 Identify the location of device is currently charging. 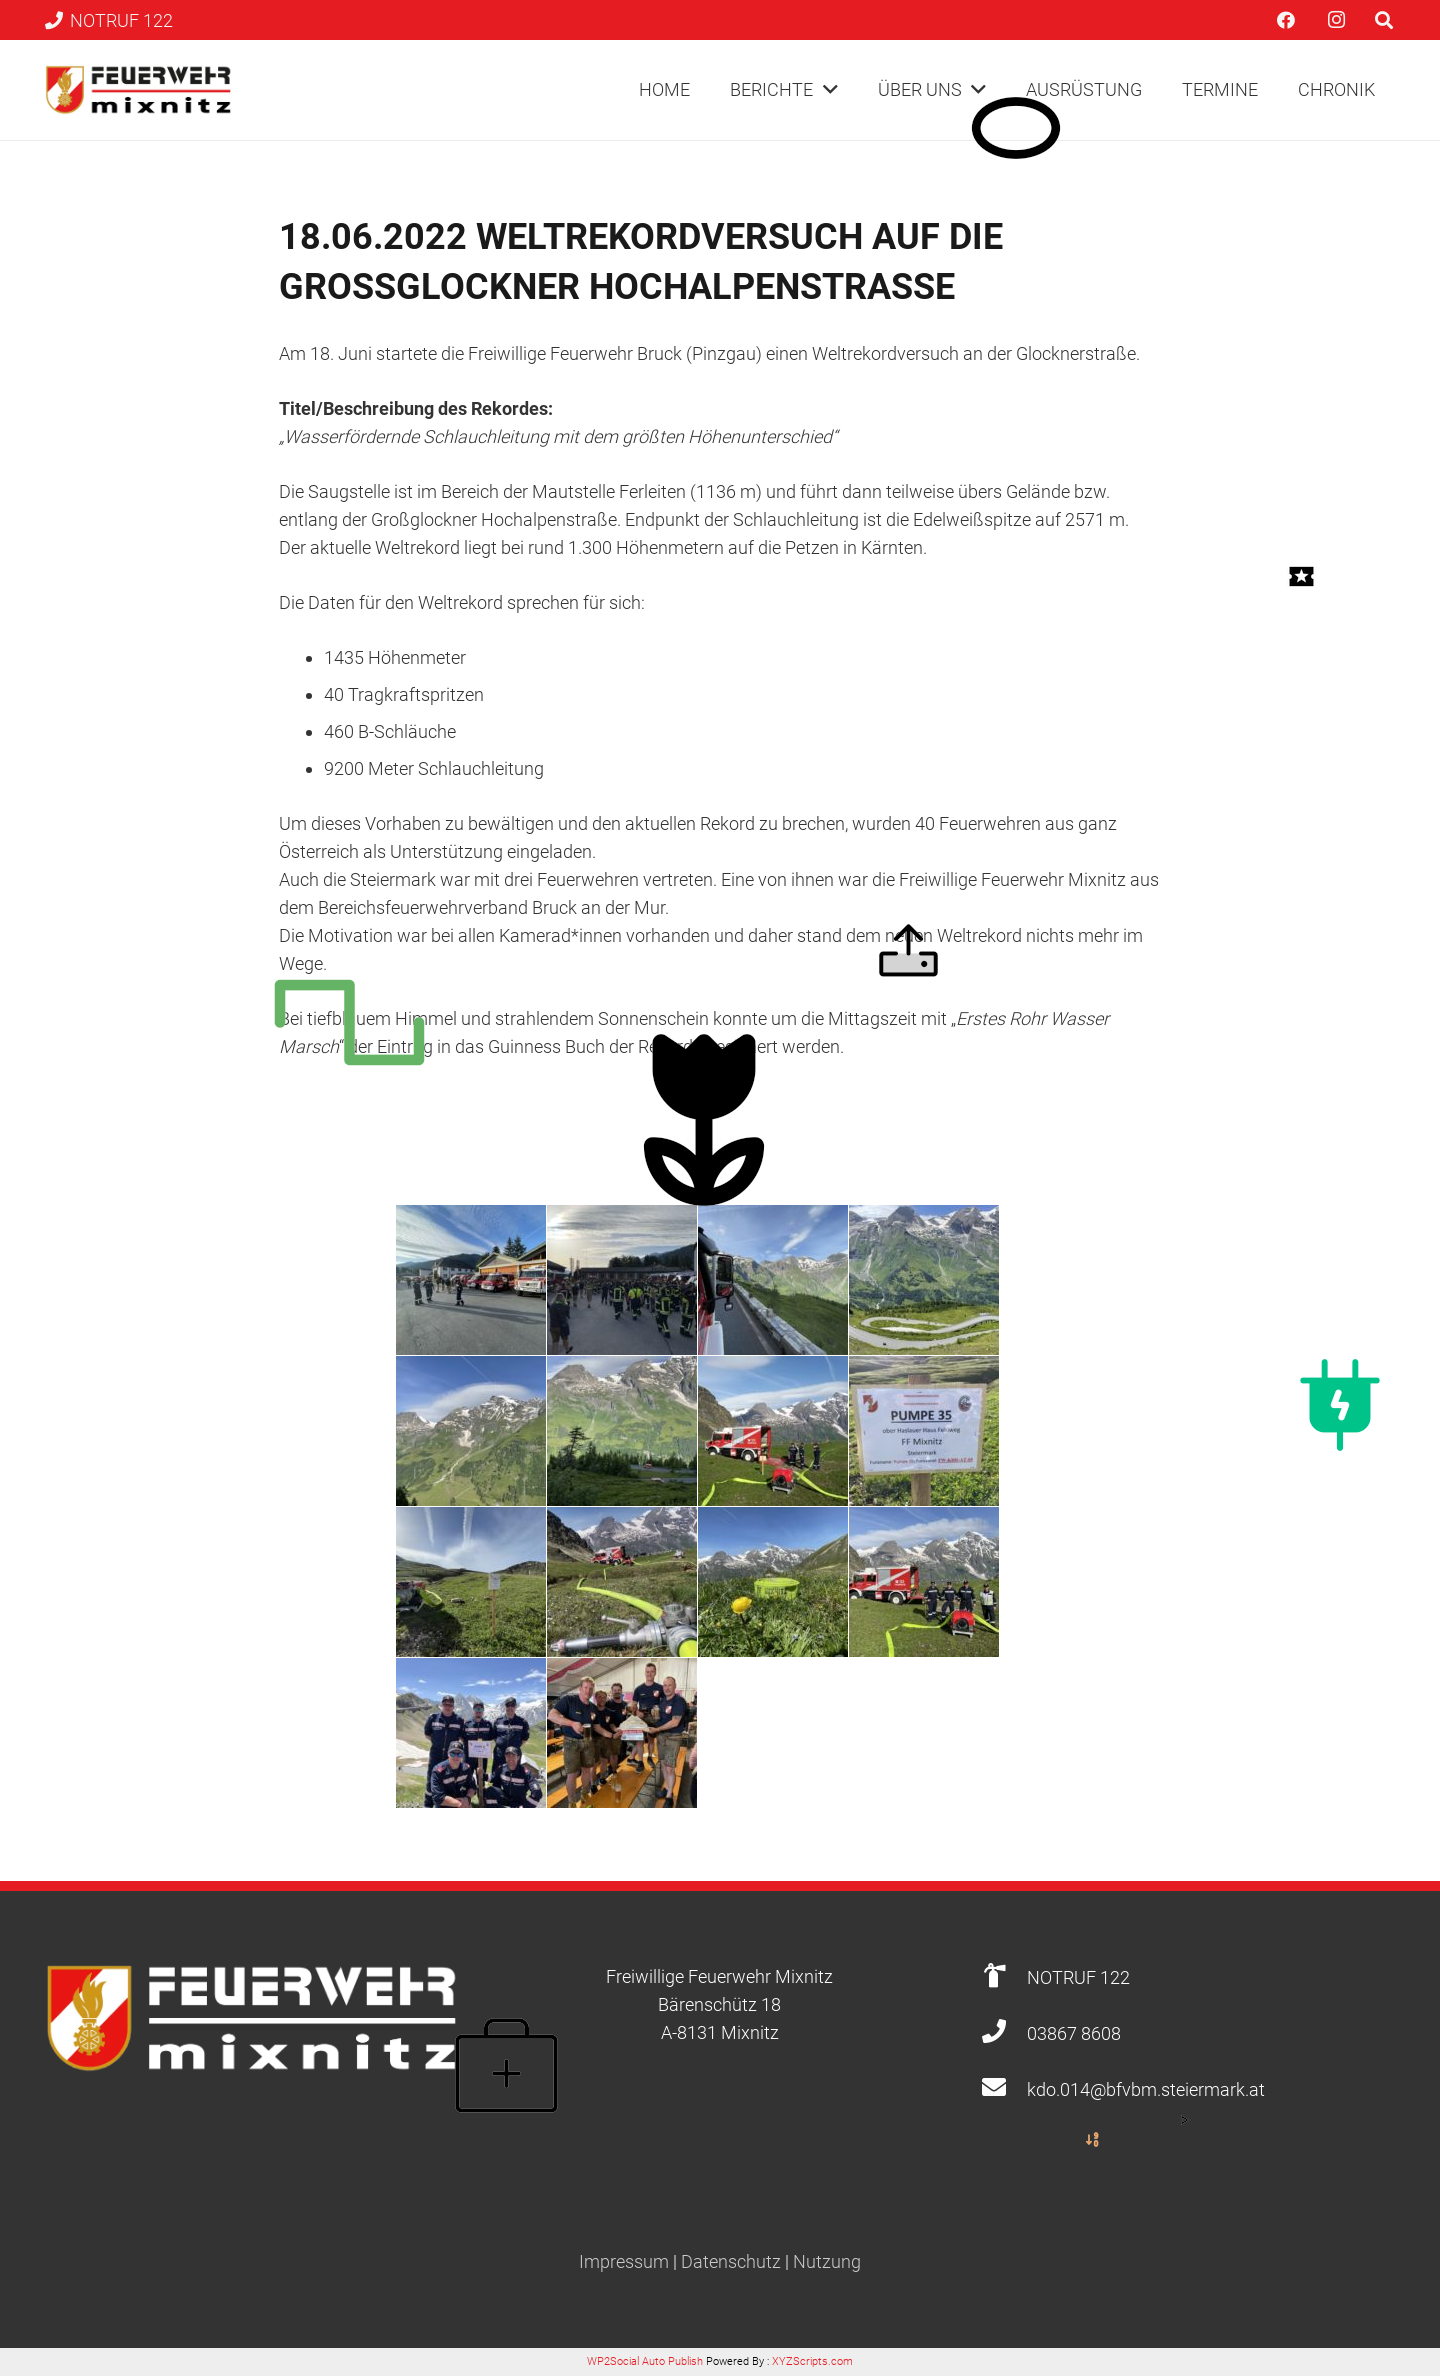
(1340, 1405).